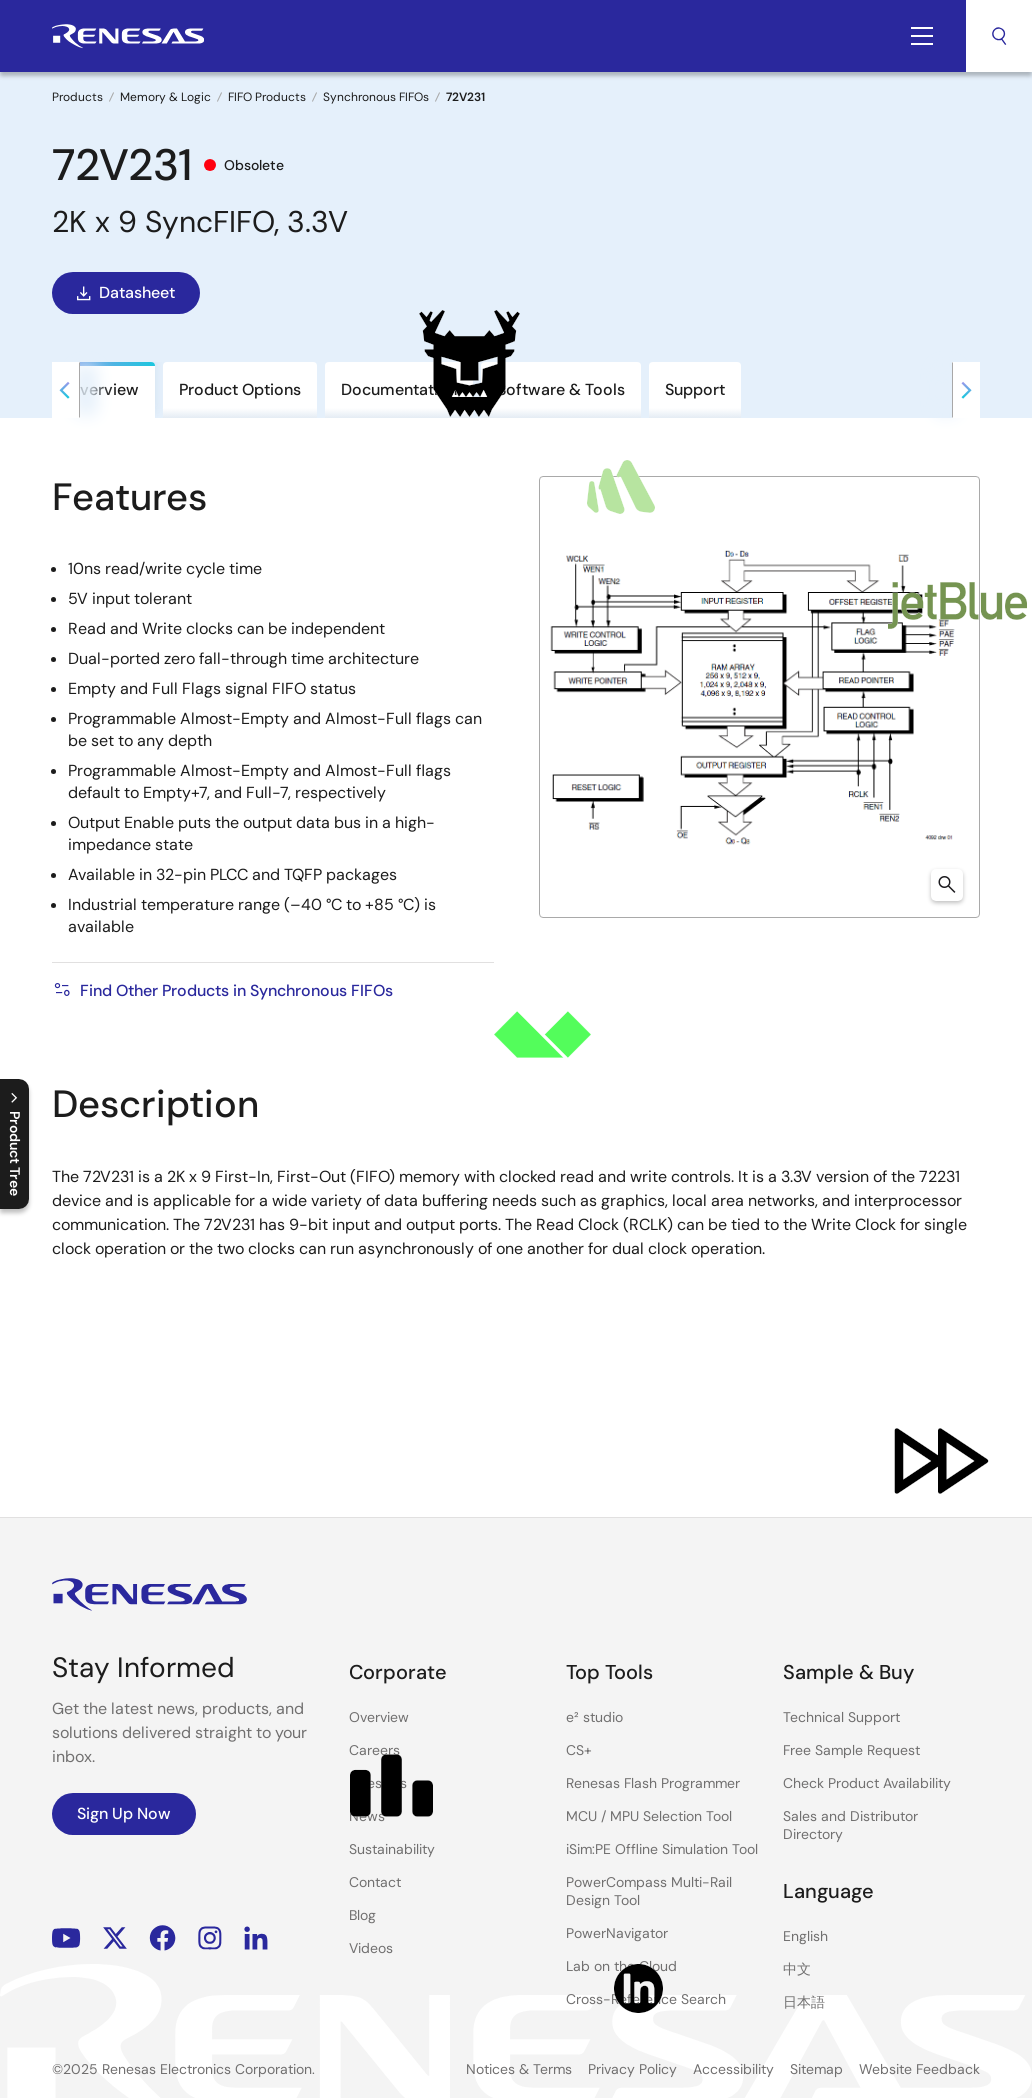 The image size is (1032, 2099). Describe the element at coordinates (542, 1034) in the screenshot. I see `Alpine.js framework logo` at that location.